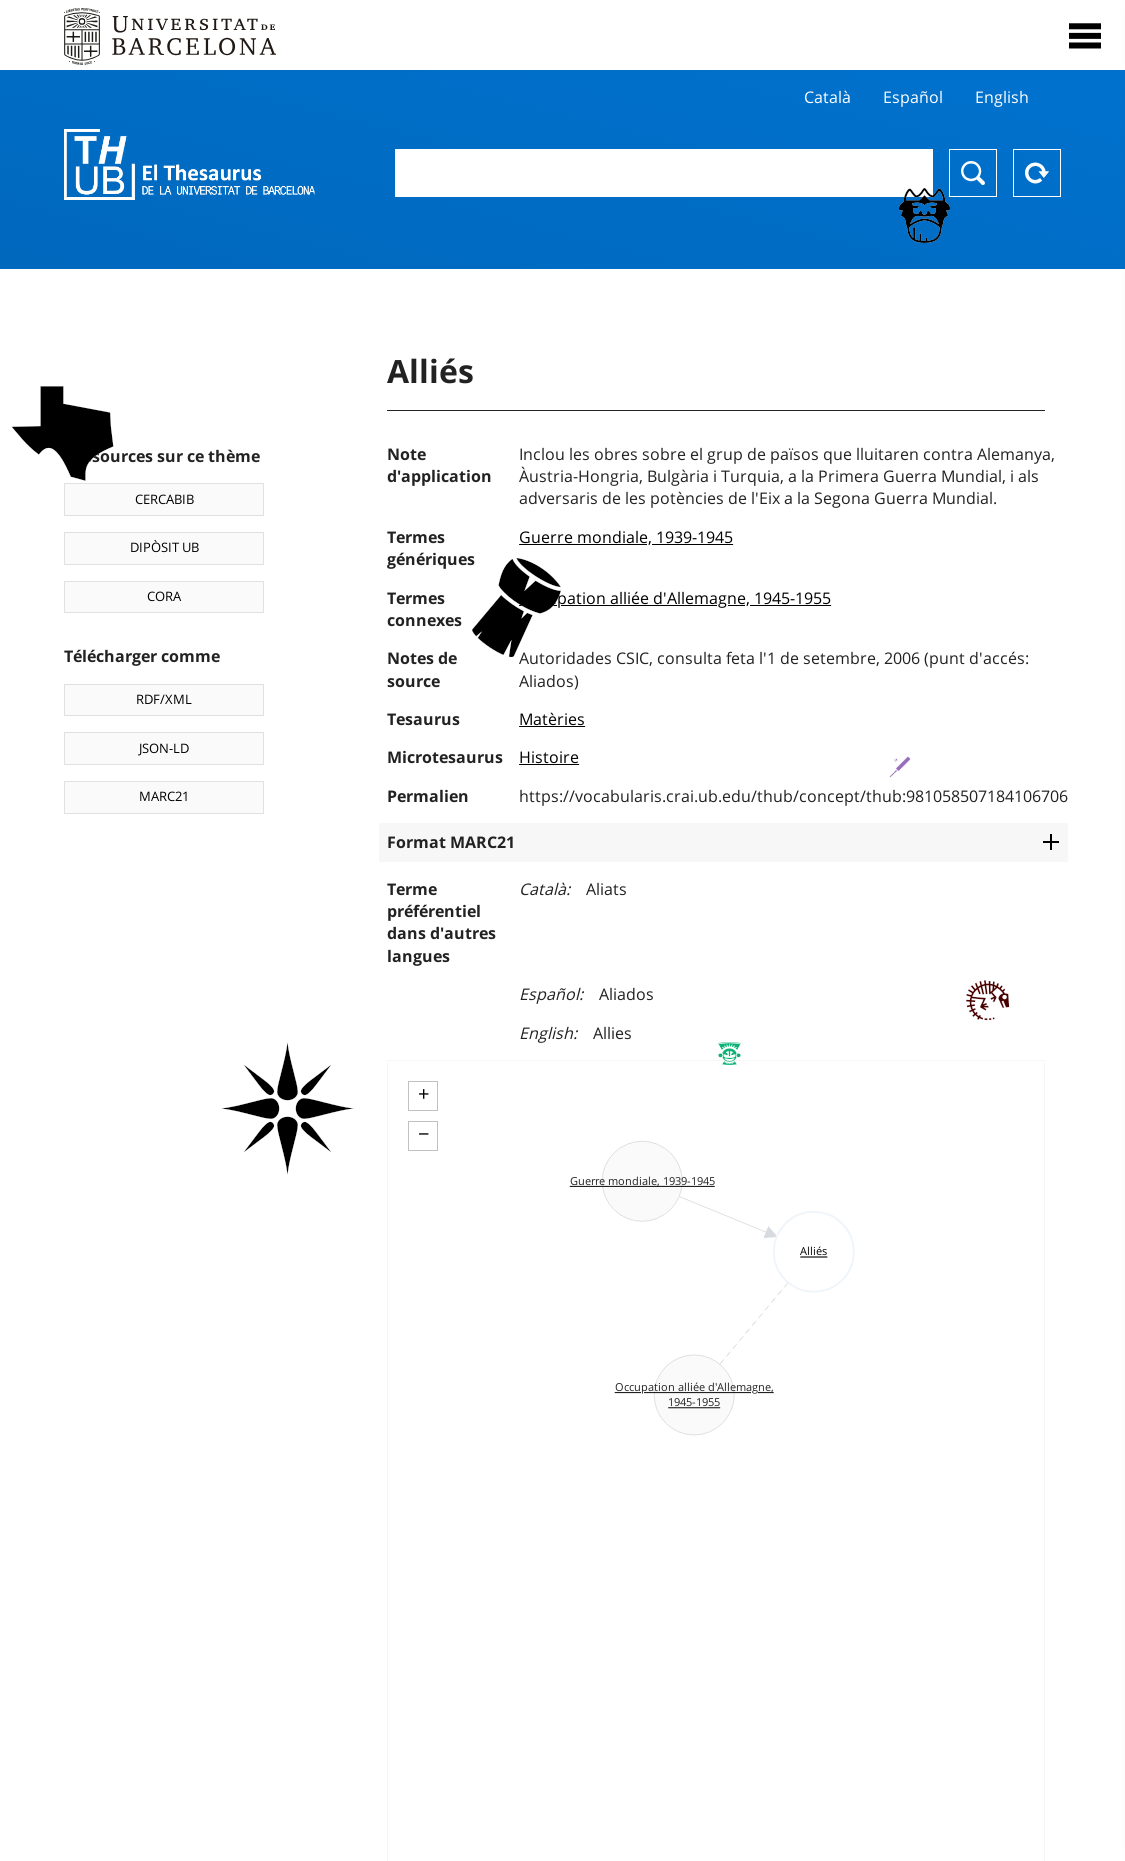 This screenshot has width=1125, height=1861. I want to click on indicates a hazard or danger zone in gameplay, so click(287, 1108).